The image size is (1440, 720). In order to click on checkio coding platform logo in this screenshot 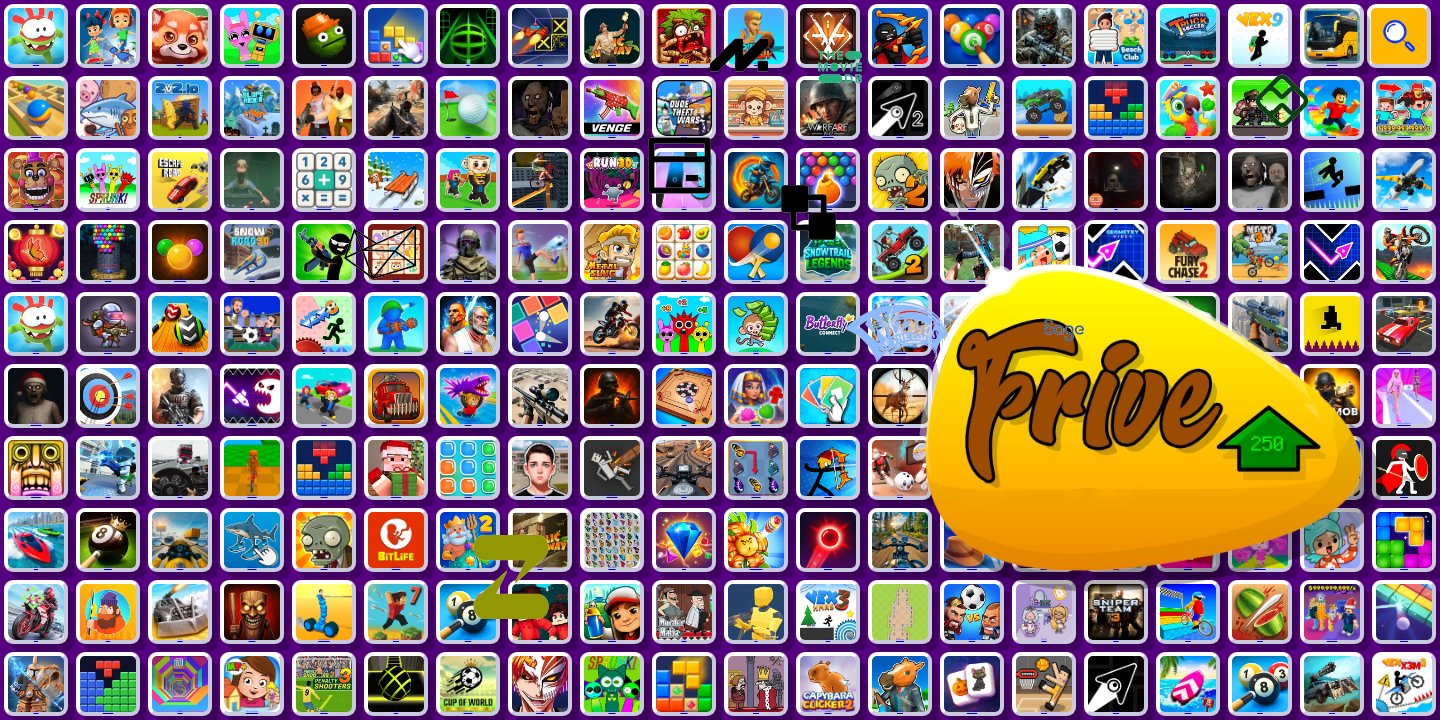, I will do `click(380, 252)`.